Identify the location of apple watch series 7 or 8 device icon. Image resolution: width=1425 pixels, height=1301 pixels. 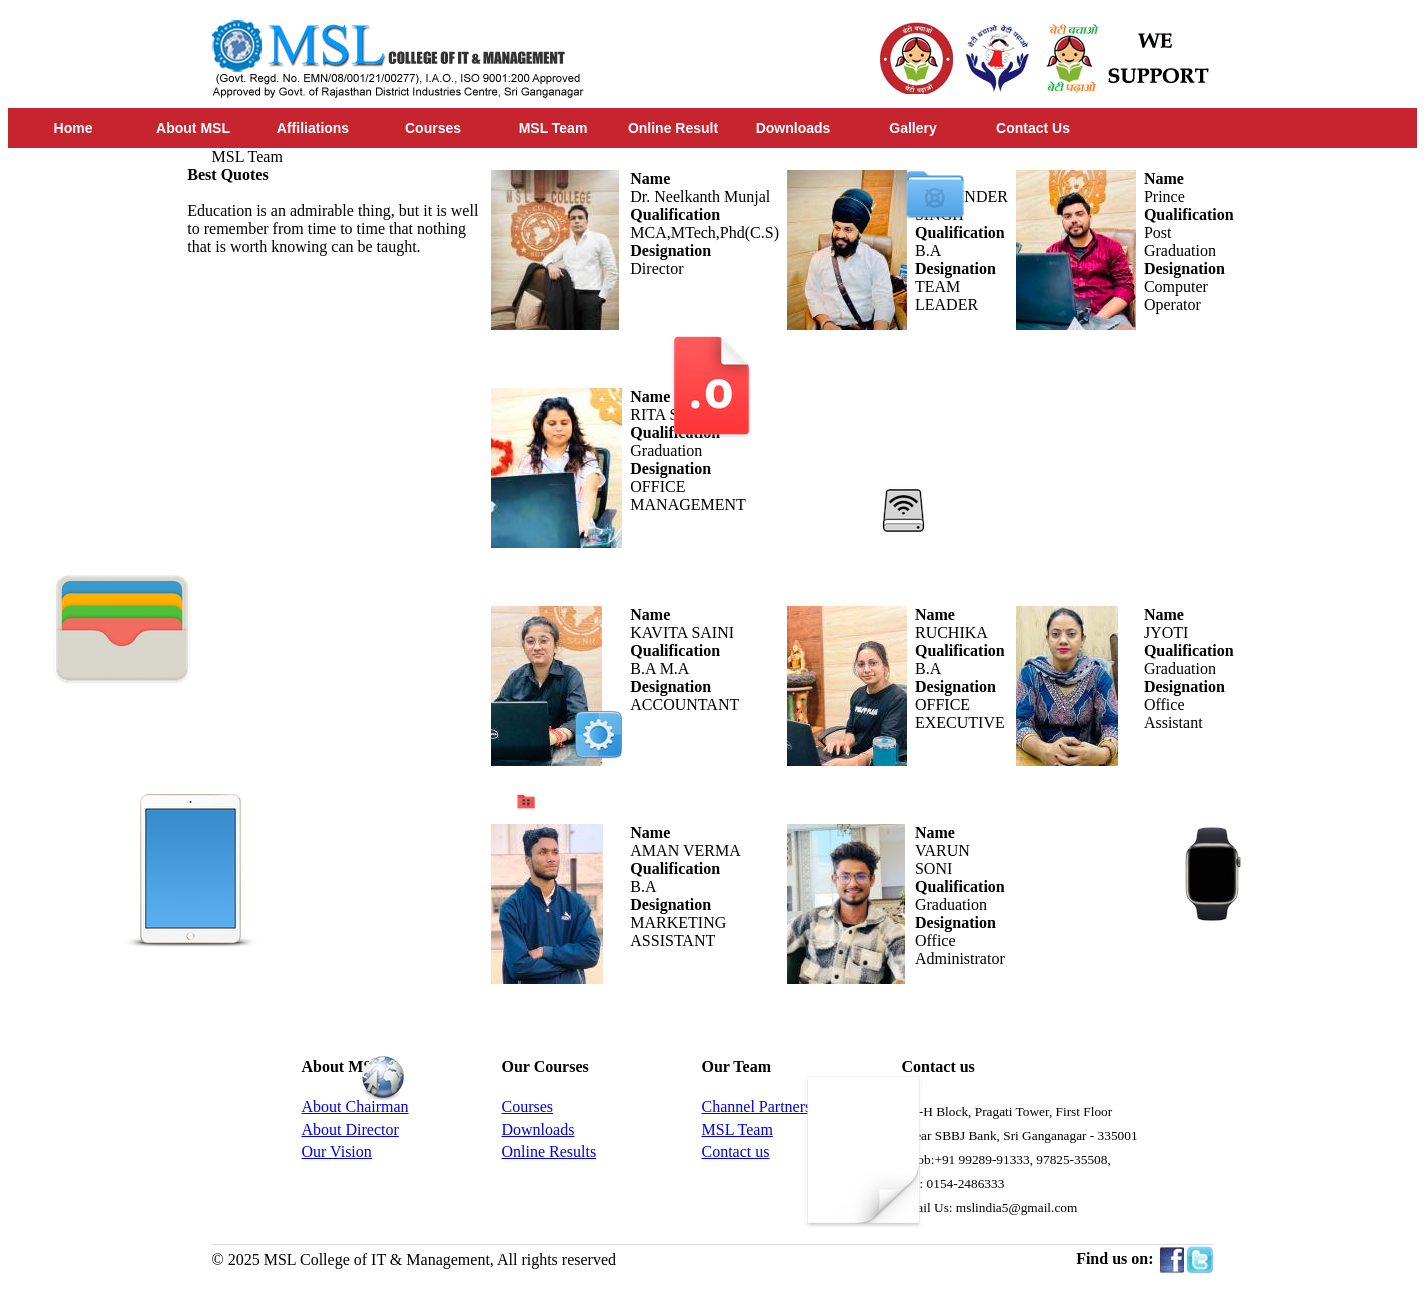
(1212, 874).